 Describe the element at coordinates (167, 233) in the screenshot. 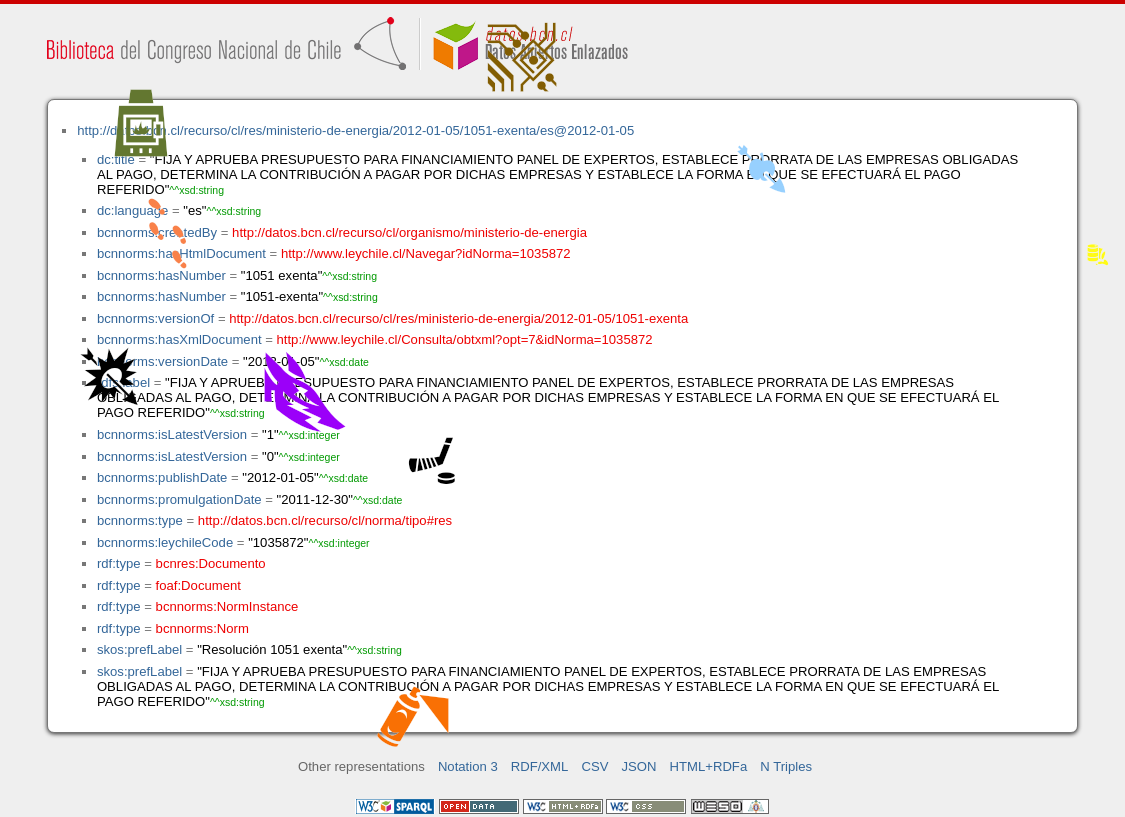

I see `track your steps or walking activity` at that location.